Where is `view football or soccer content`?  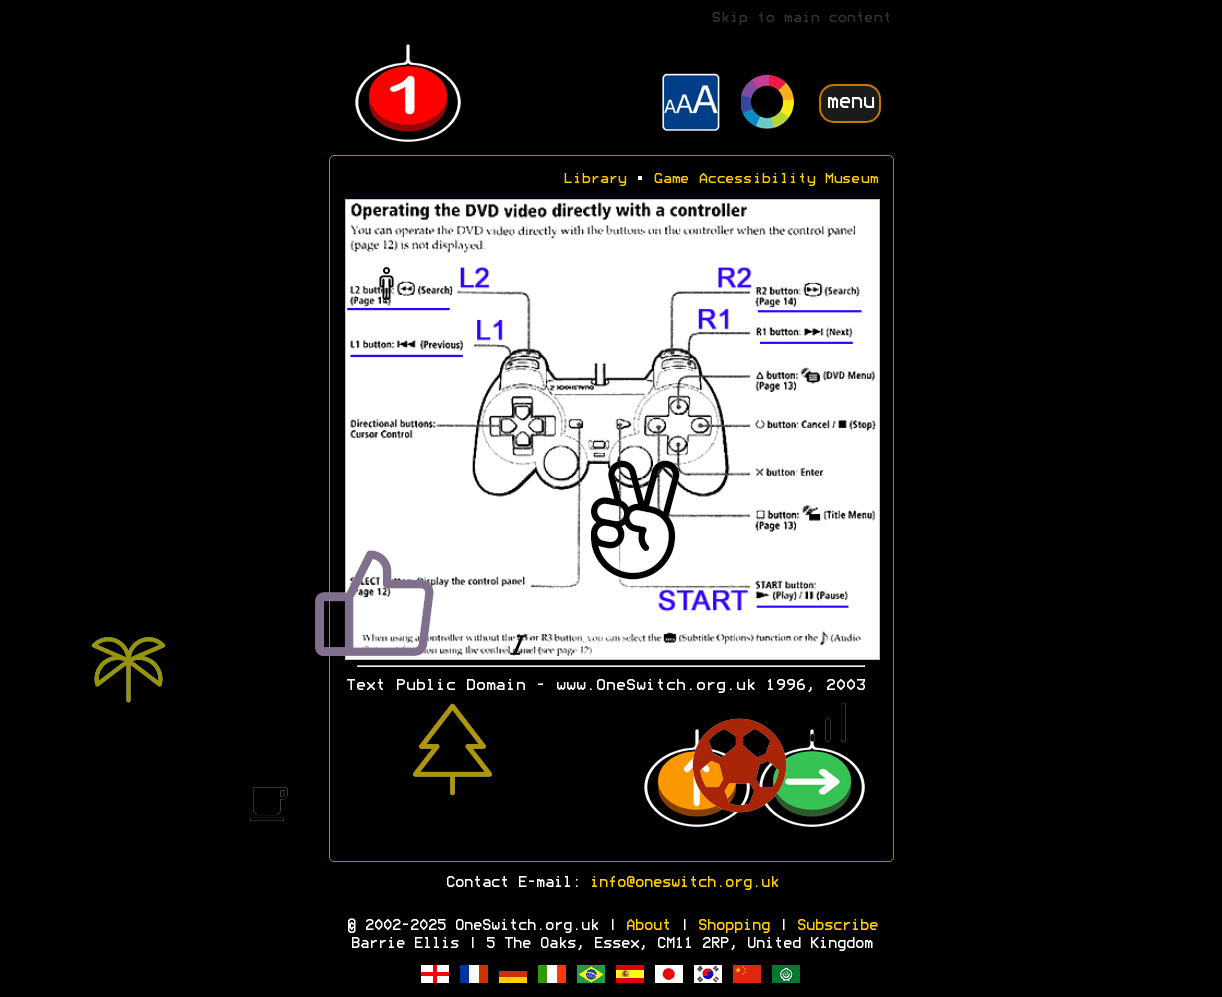 view football or soccer content is located at coordinates (739, 765).